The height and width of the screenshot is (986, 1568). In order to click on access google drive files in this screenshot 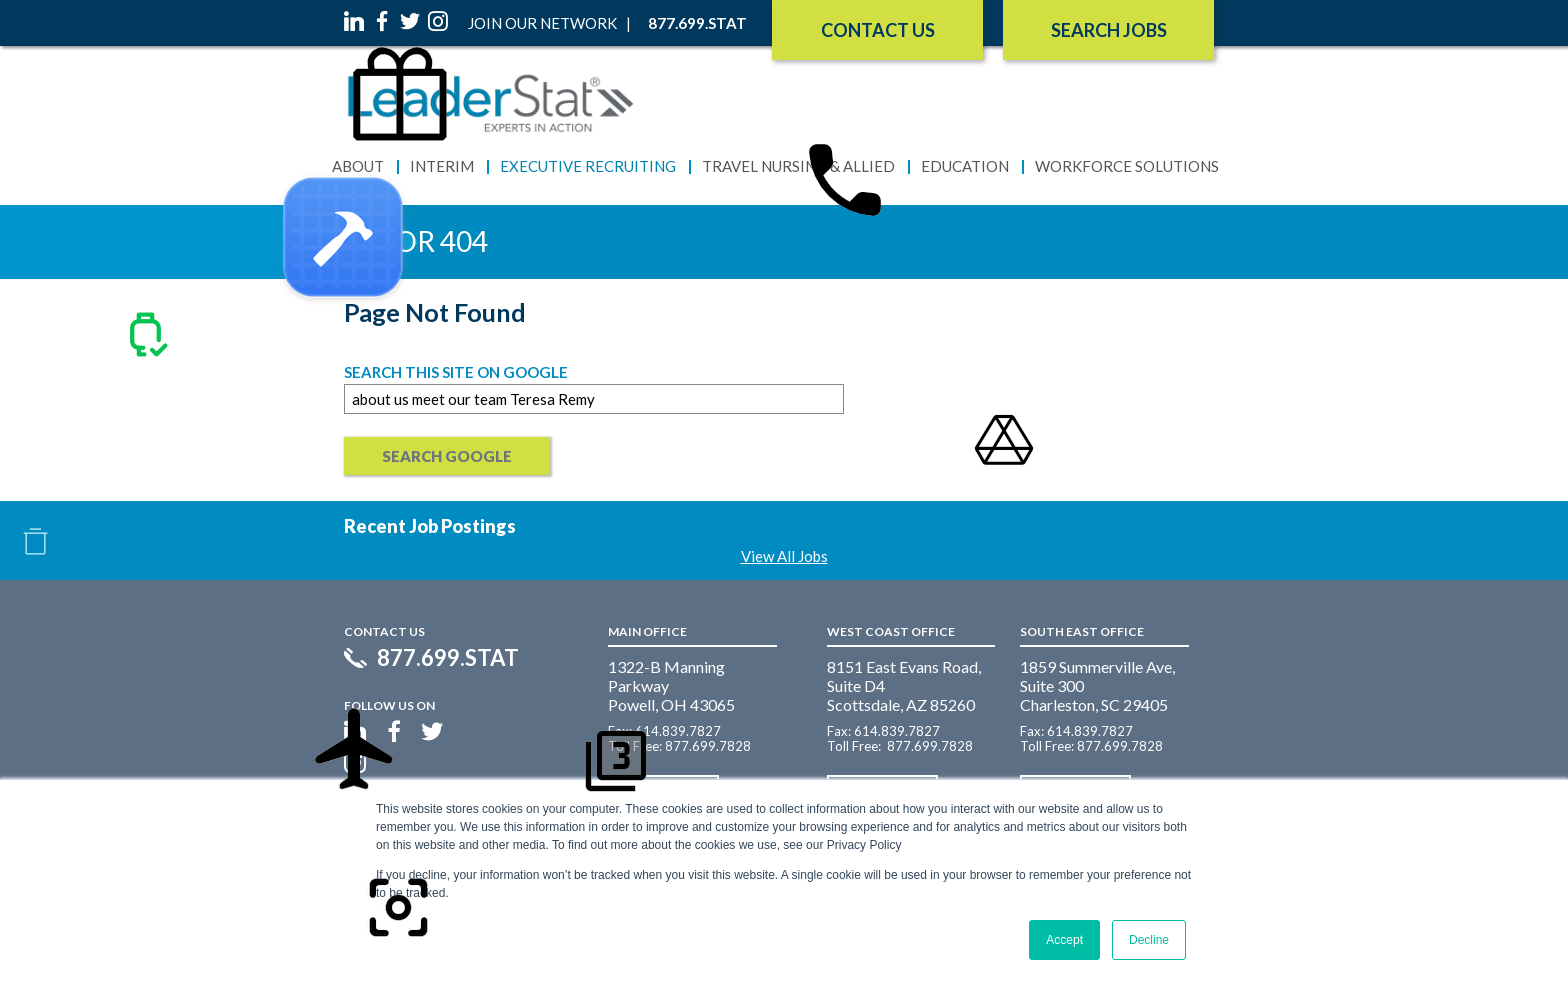, I will do `click(1004, 442)`.